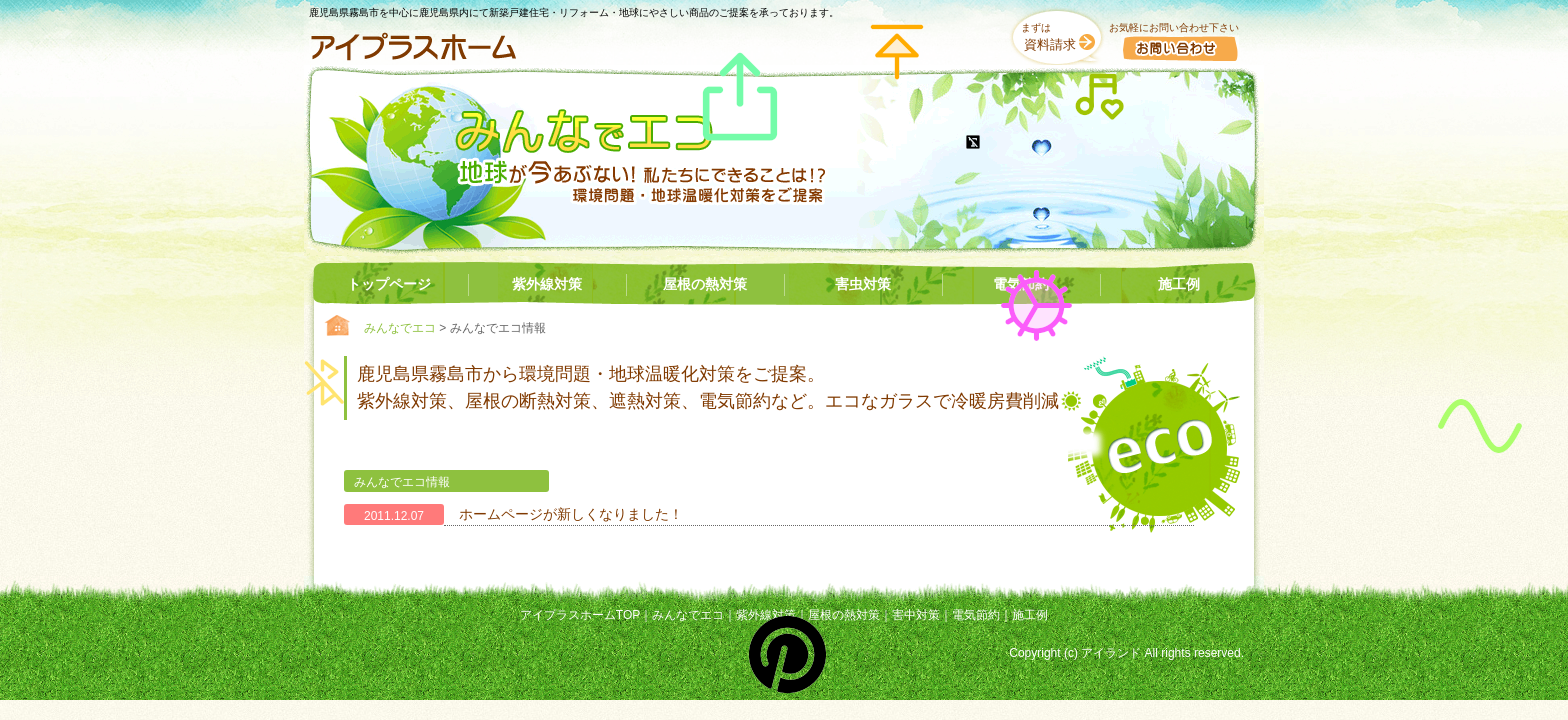  Describe the element at coordinates (322, 382) in the screenshot. I see `bluetooth is disabled or turned off` at that location.